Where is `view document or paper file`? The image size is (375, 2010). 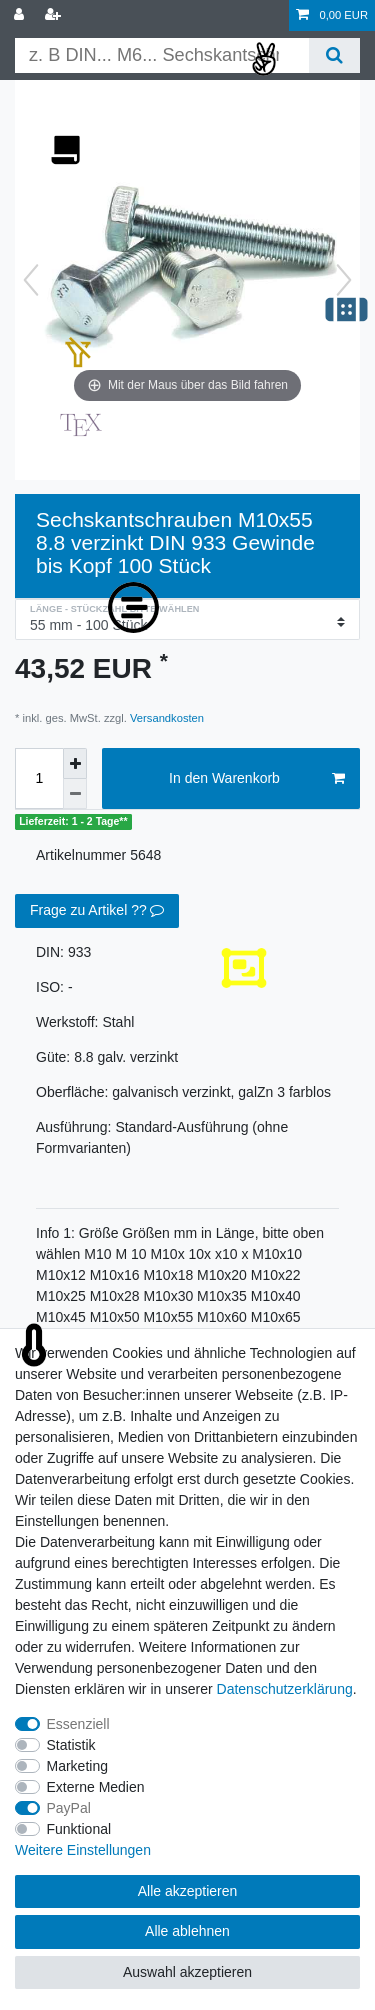
view document or paper file is located at coordinates (67, 150).